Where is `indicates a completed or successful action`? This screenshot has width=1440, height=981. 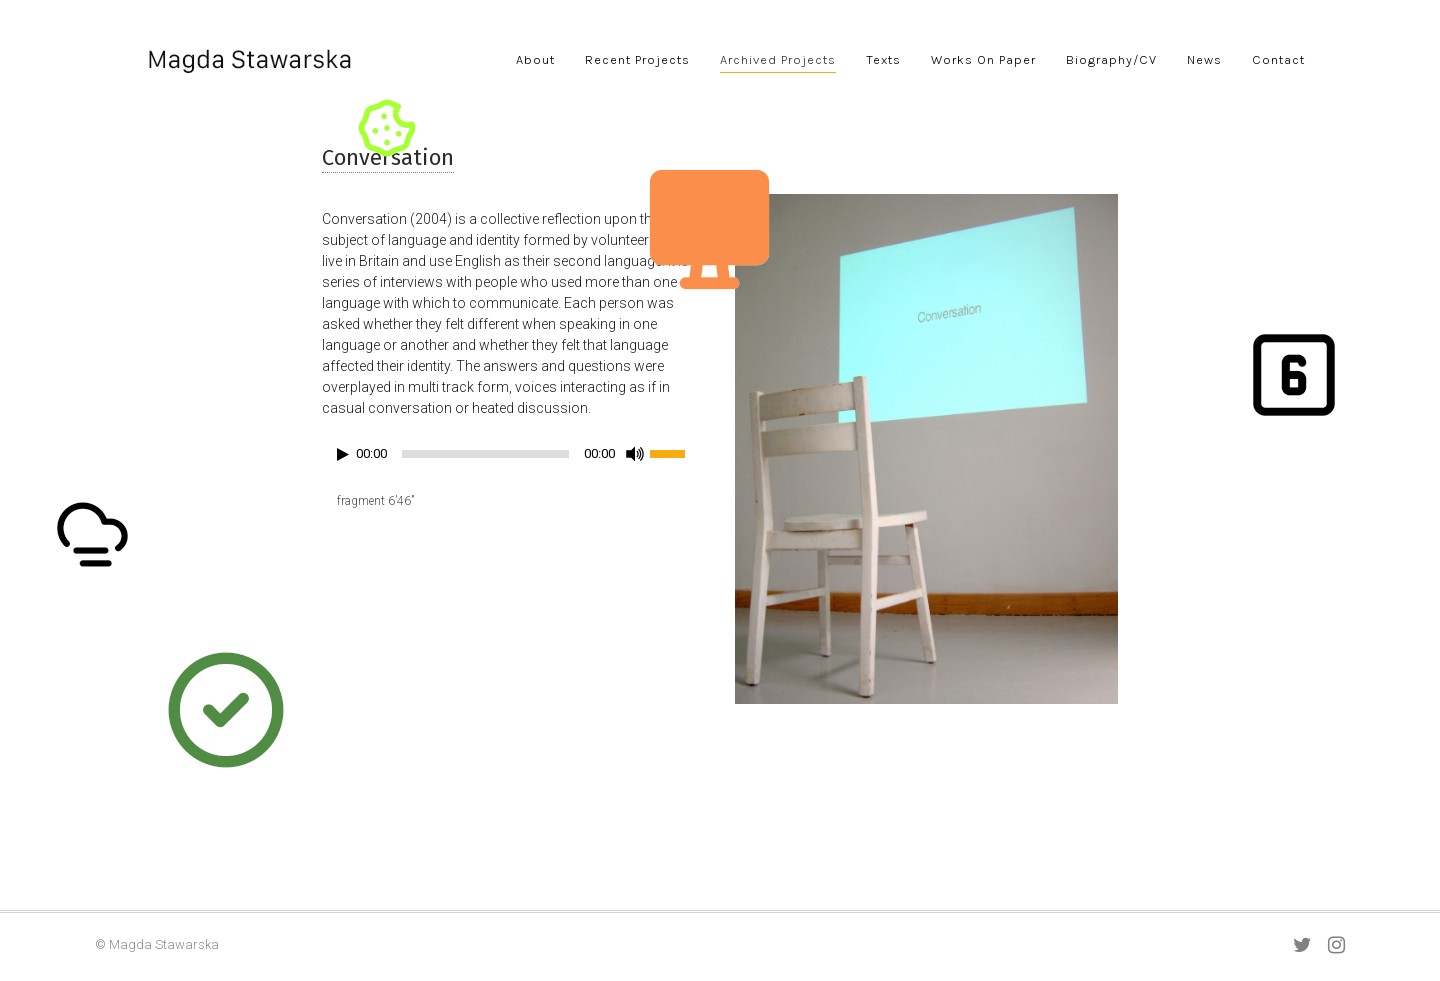 indicates a completed or successful action is located at coordinates (226, 710).